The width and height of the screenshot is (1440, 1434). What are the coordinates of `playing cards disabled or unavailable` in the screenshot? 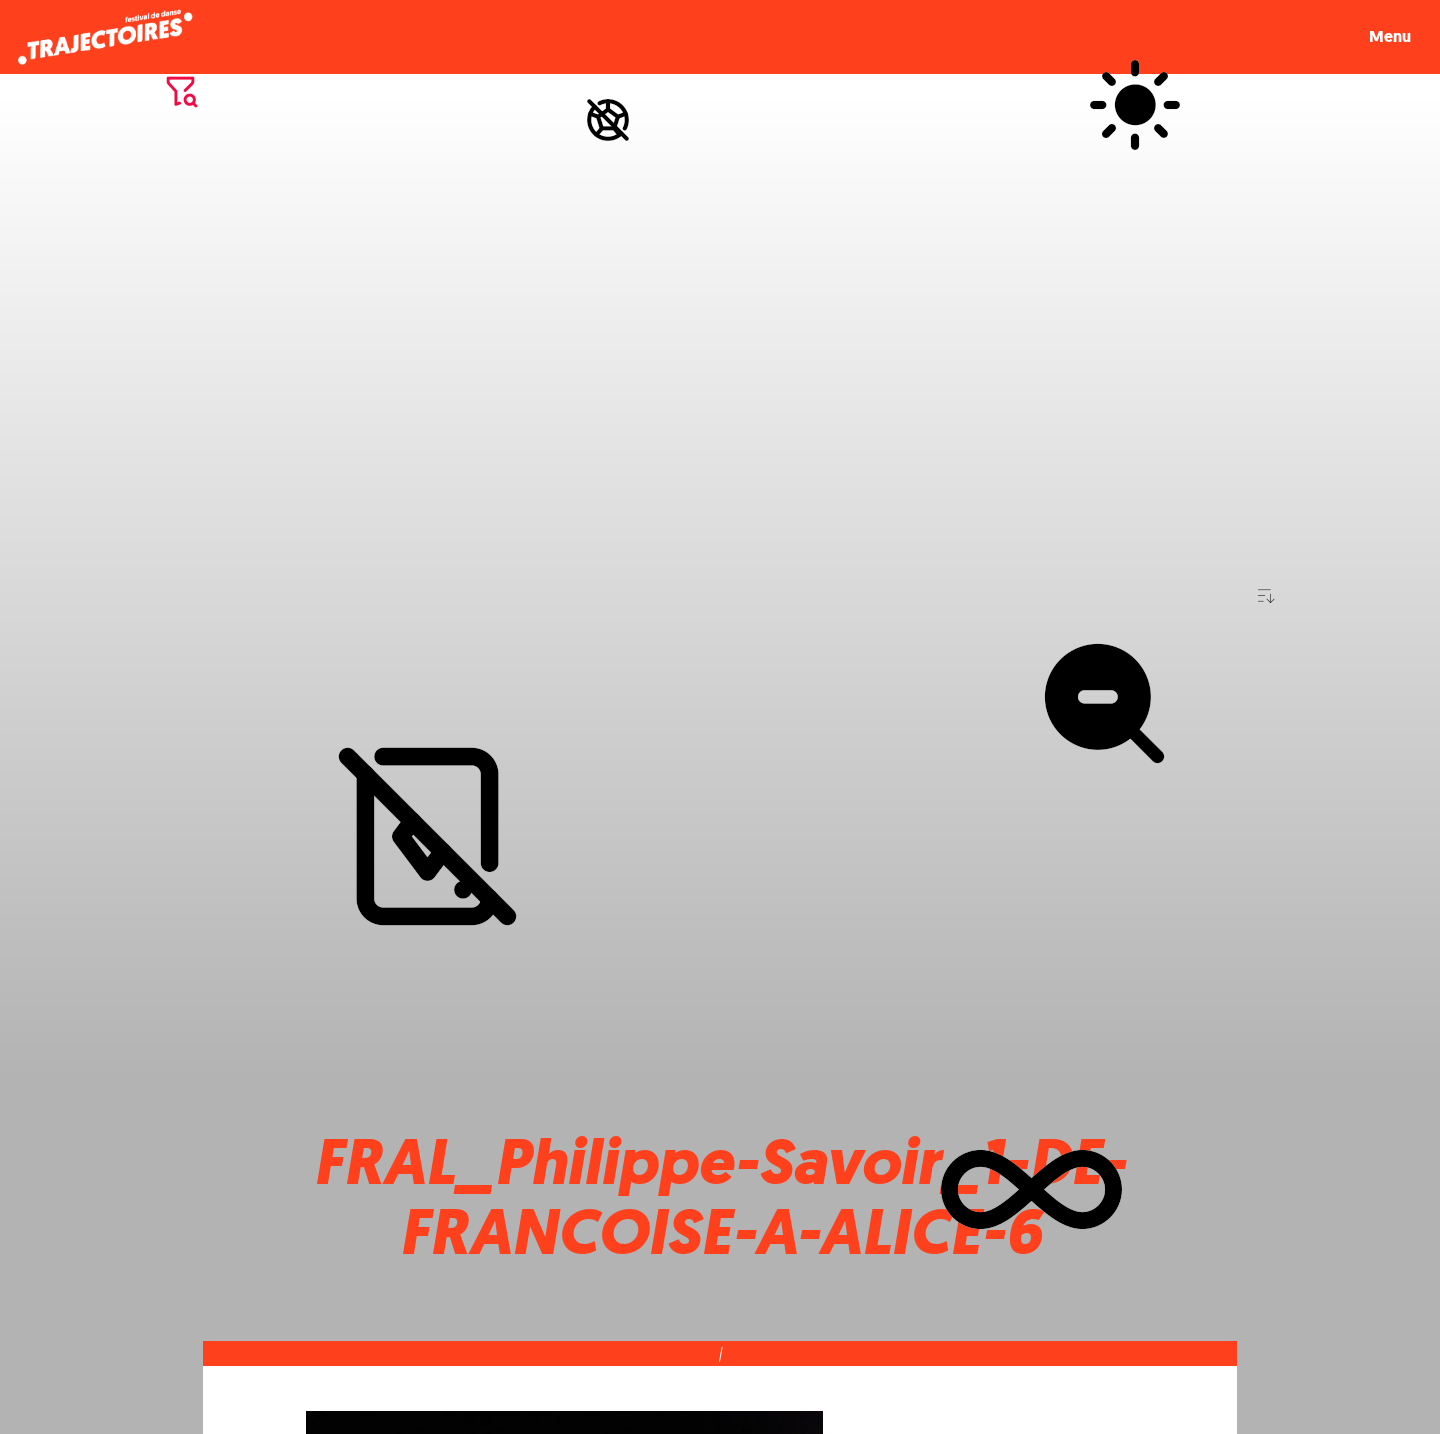 It's located at (427, 836).